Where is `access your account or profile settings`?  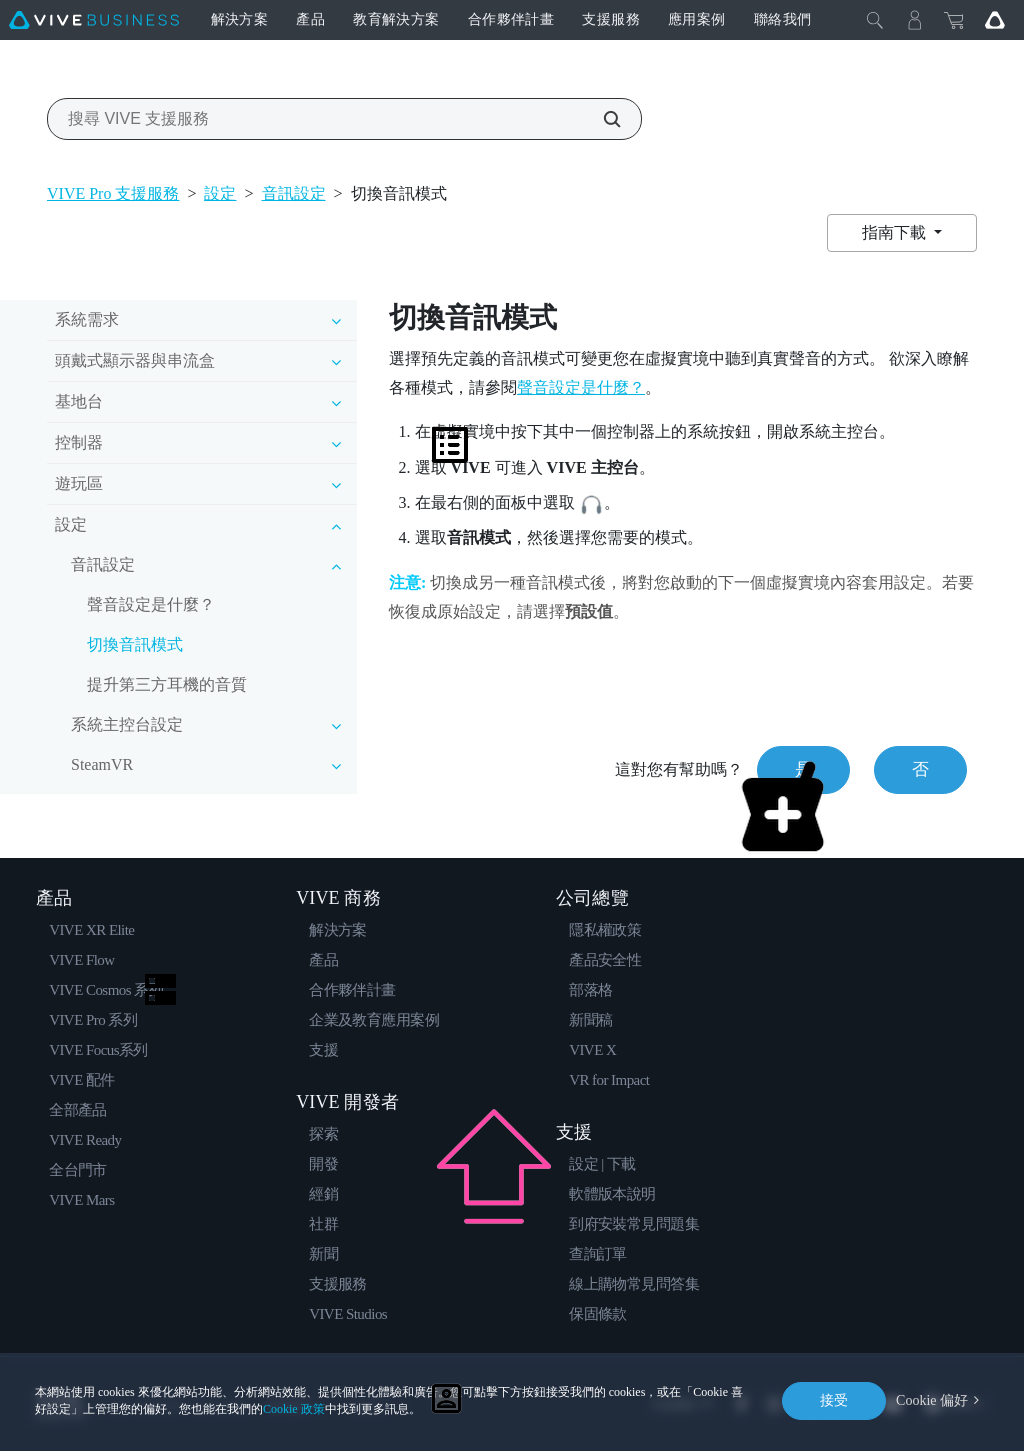 access your account or profile settings is located at coordinates (446, 1398).